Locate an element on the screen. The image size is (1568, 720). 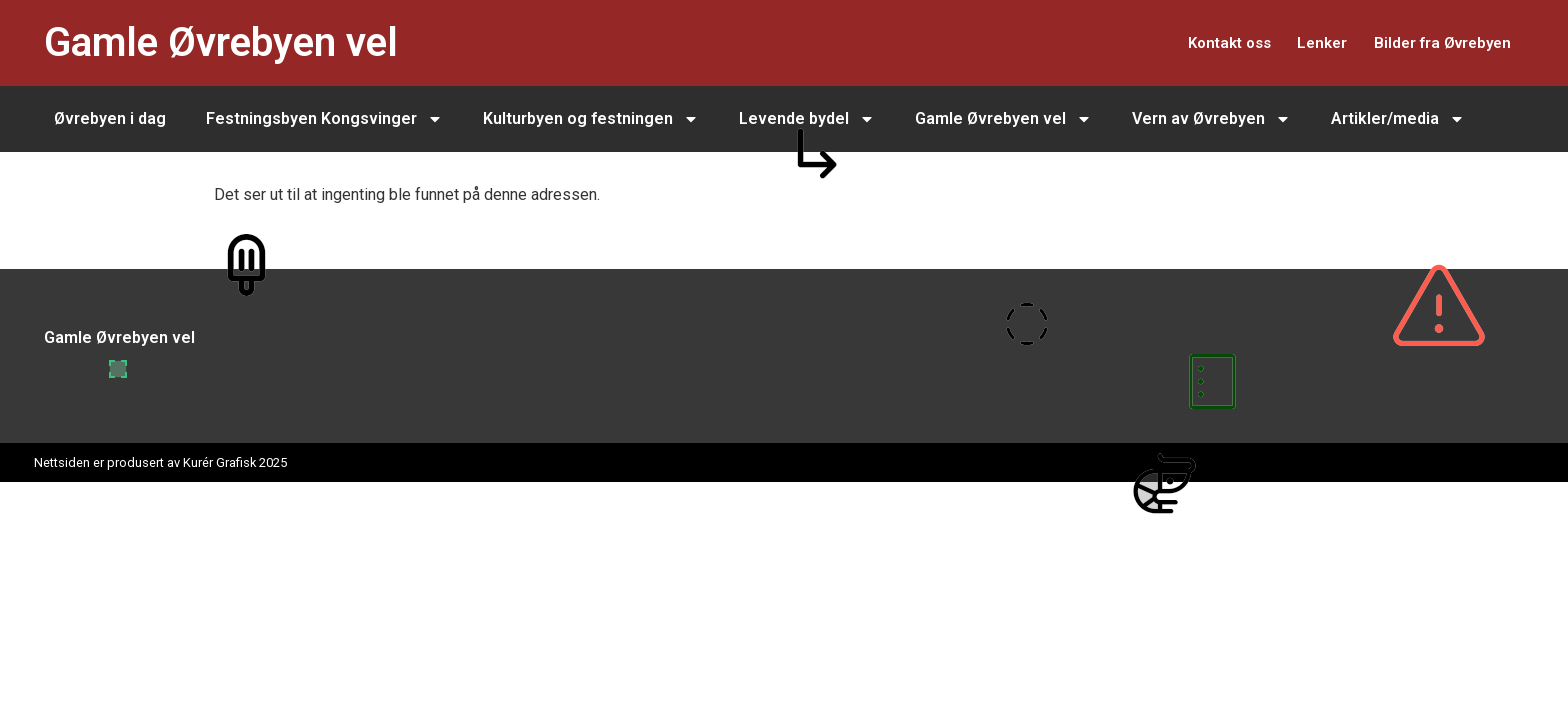
indicates loading or processing in progress is located at coordinates (1027, 324).